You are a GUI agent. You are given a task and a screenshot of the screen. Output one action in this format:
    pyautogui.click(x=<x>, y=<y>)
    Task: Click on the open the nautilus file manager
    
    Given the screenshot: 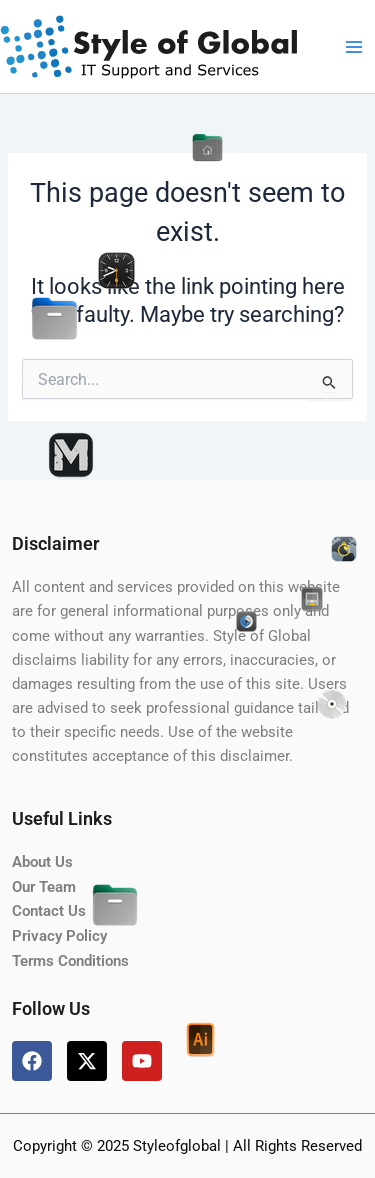 What is the action you would take?
    pyautogui.click(x=54, y=318)
    